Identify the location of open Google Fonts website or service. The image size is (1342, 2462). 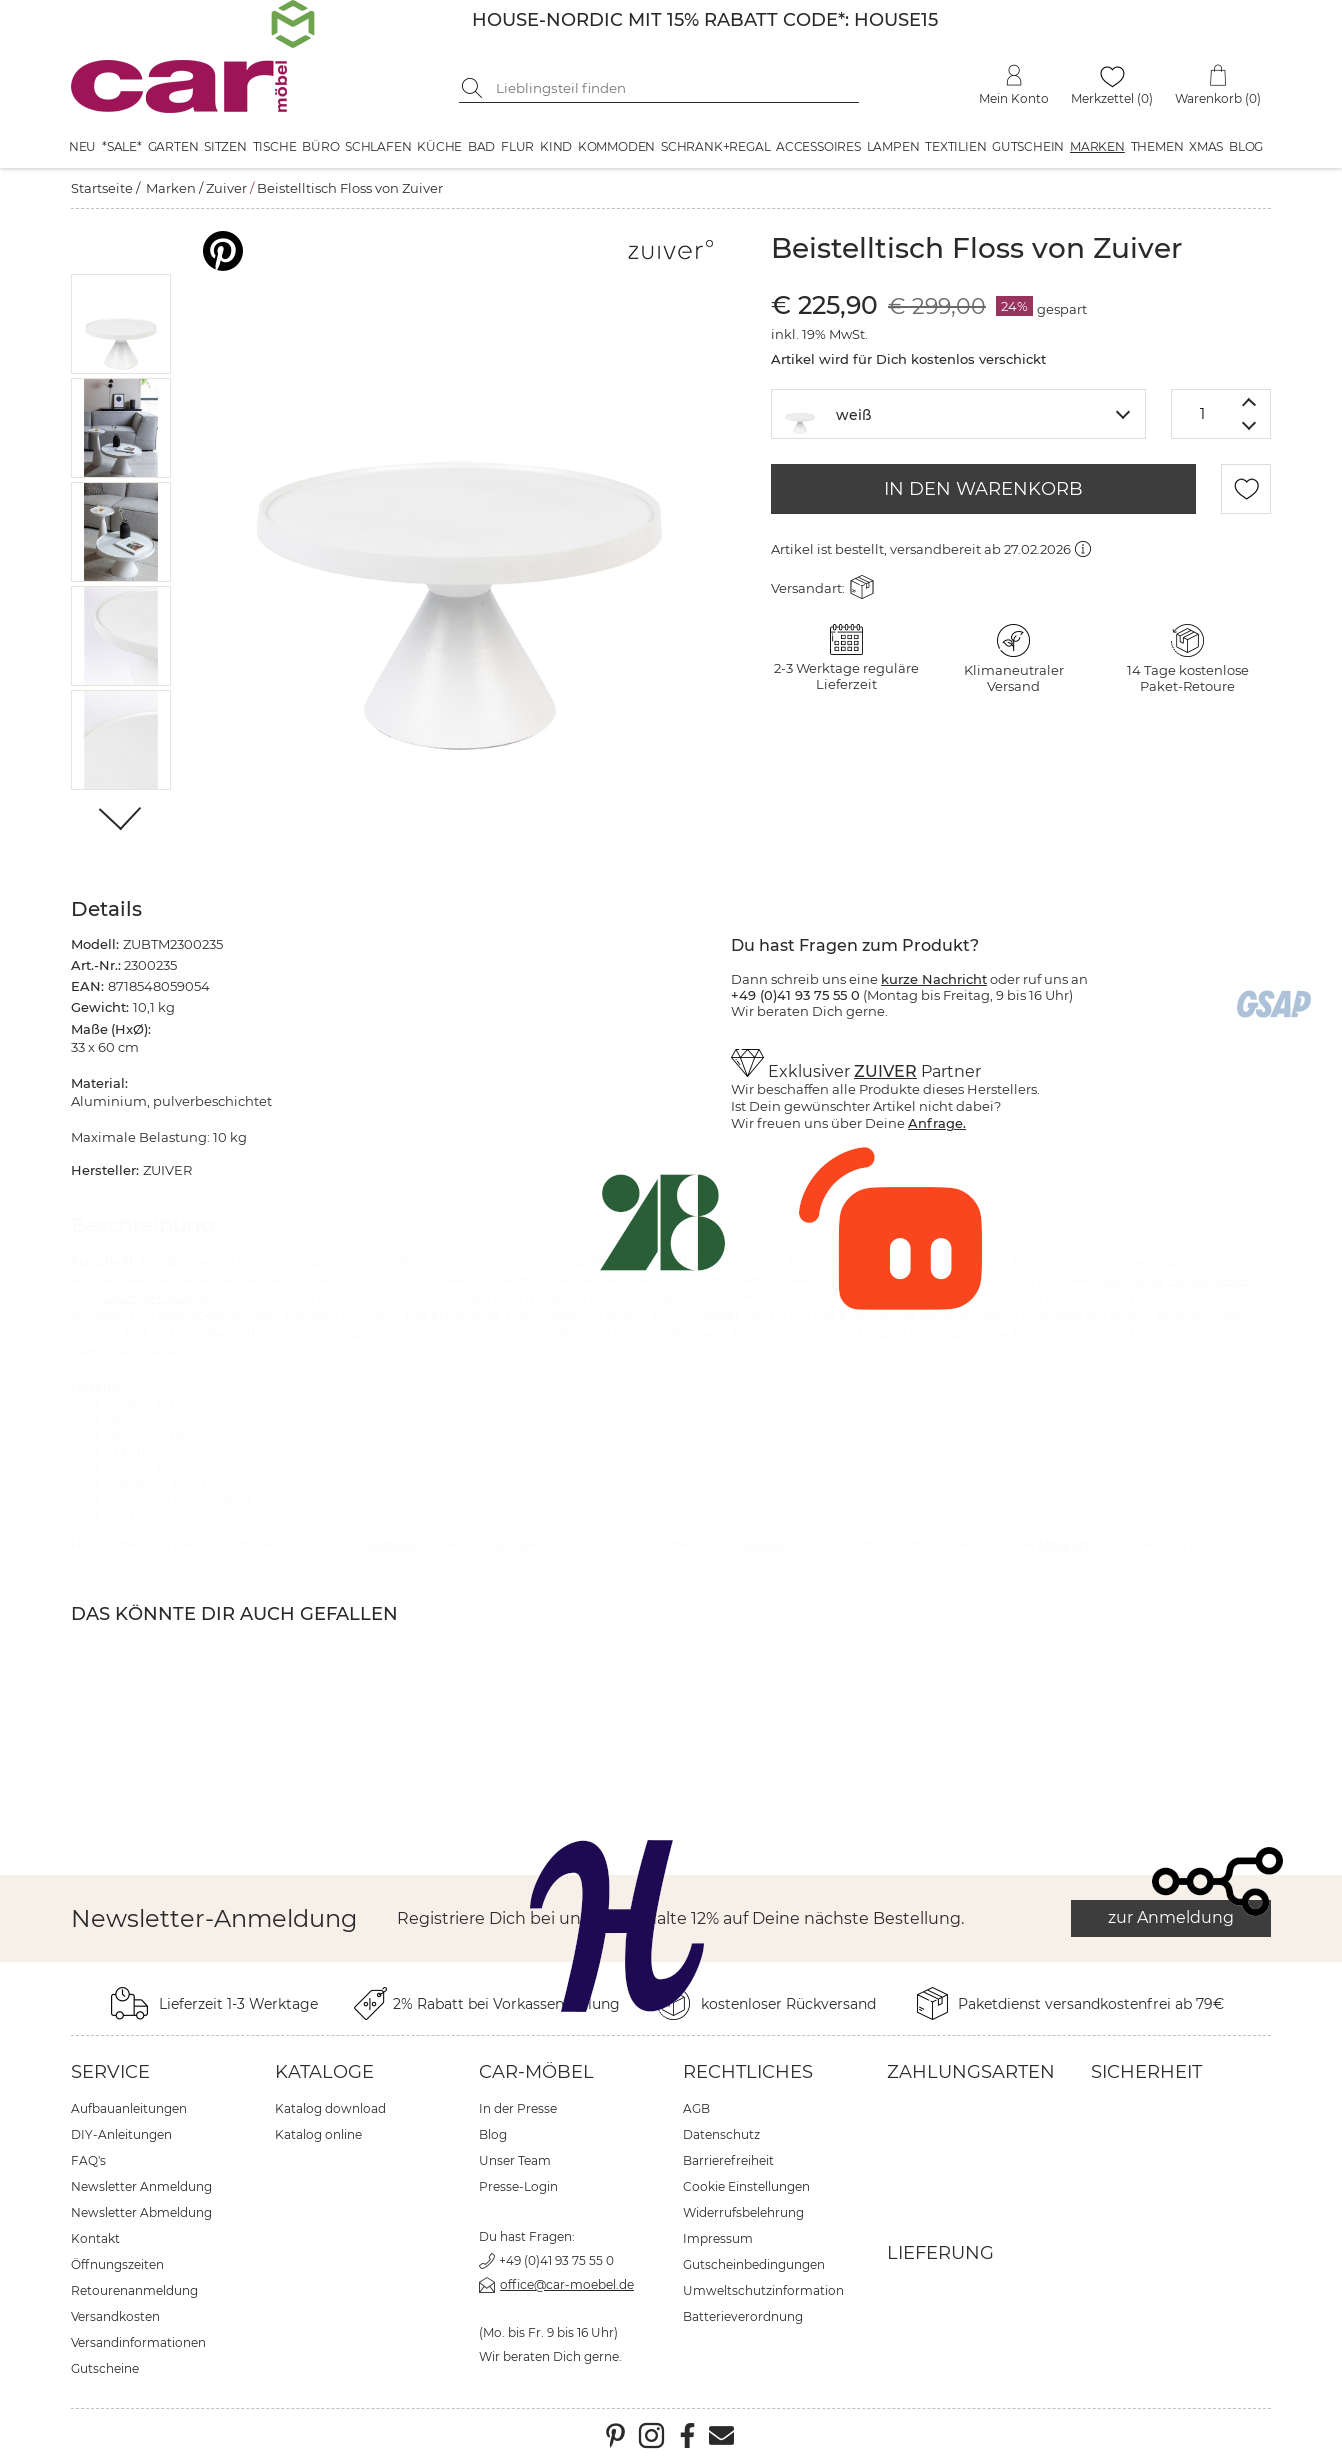
(662, 1222).